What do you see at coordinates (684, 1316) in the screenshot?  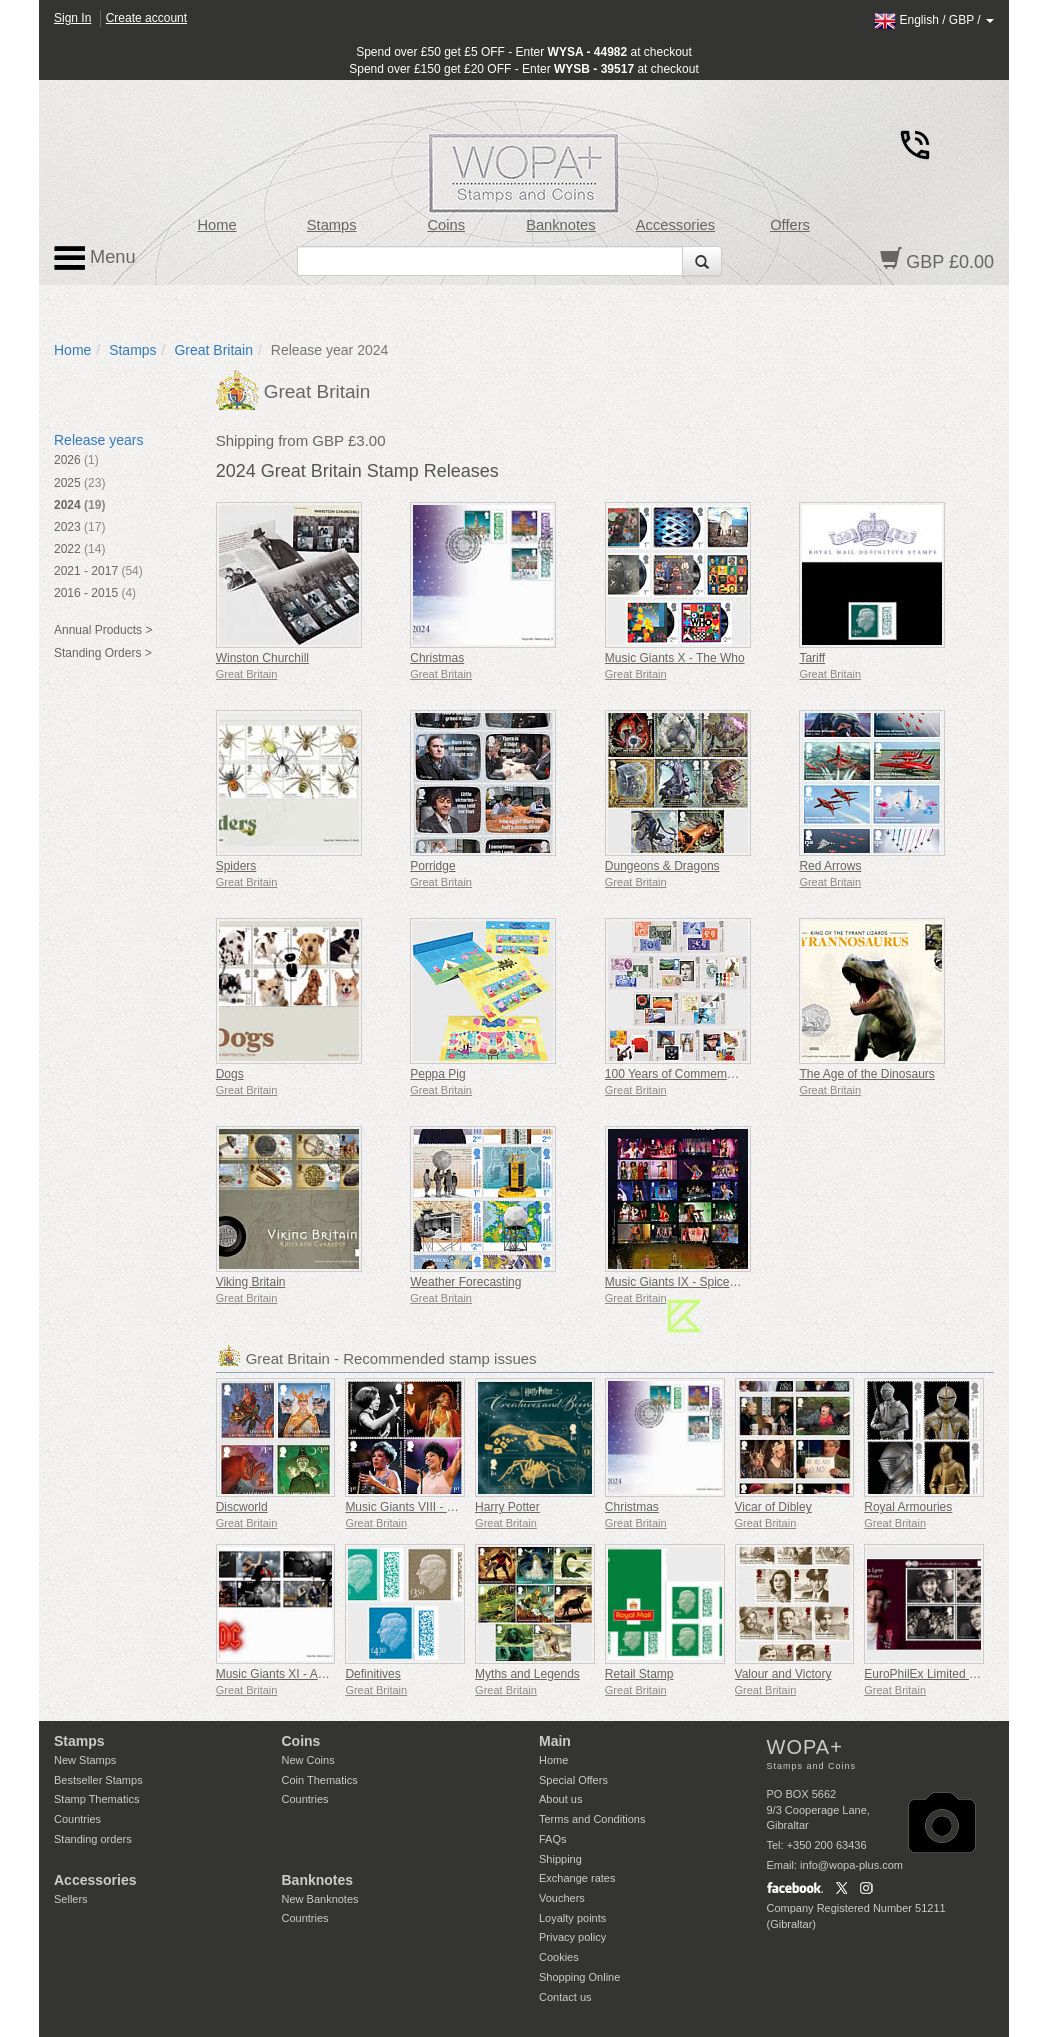 I see `indicates kotlin programming language` at bounding box center [684, 1316].